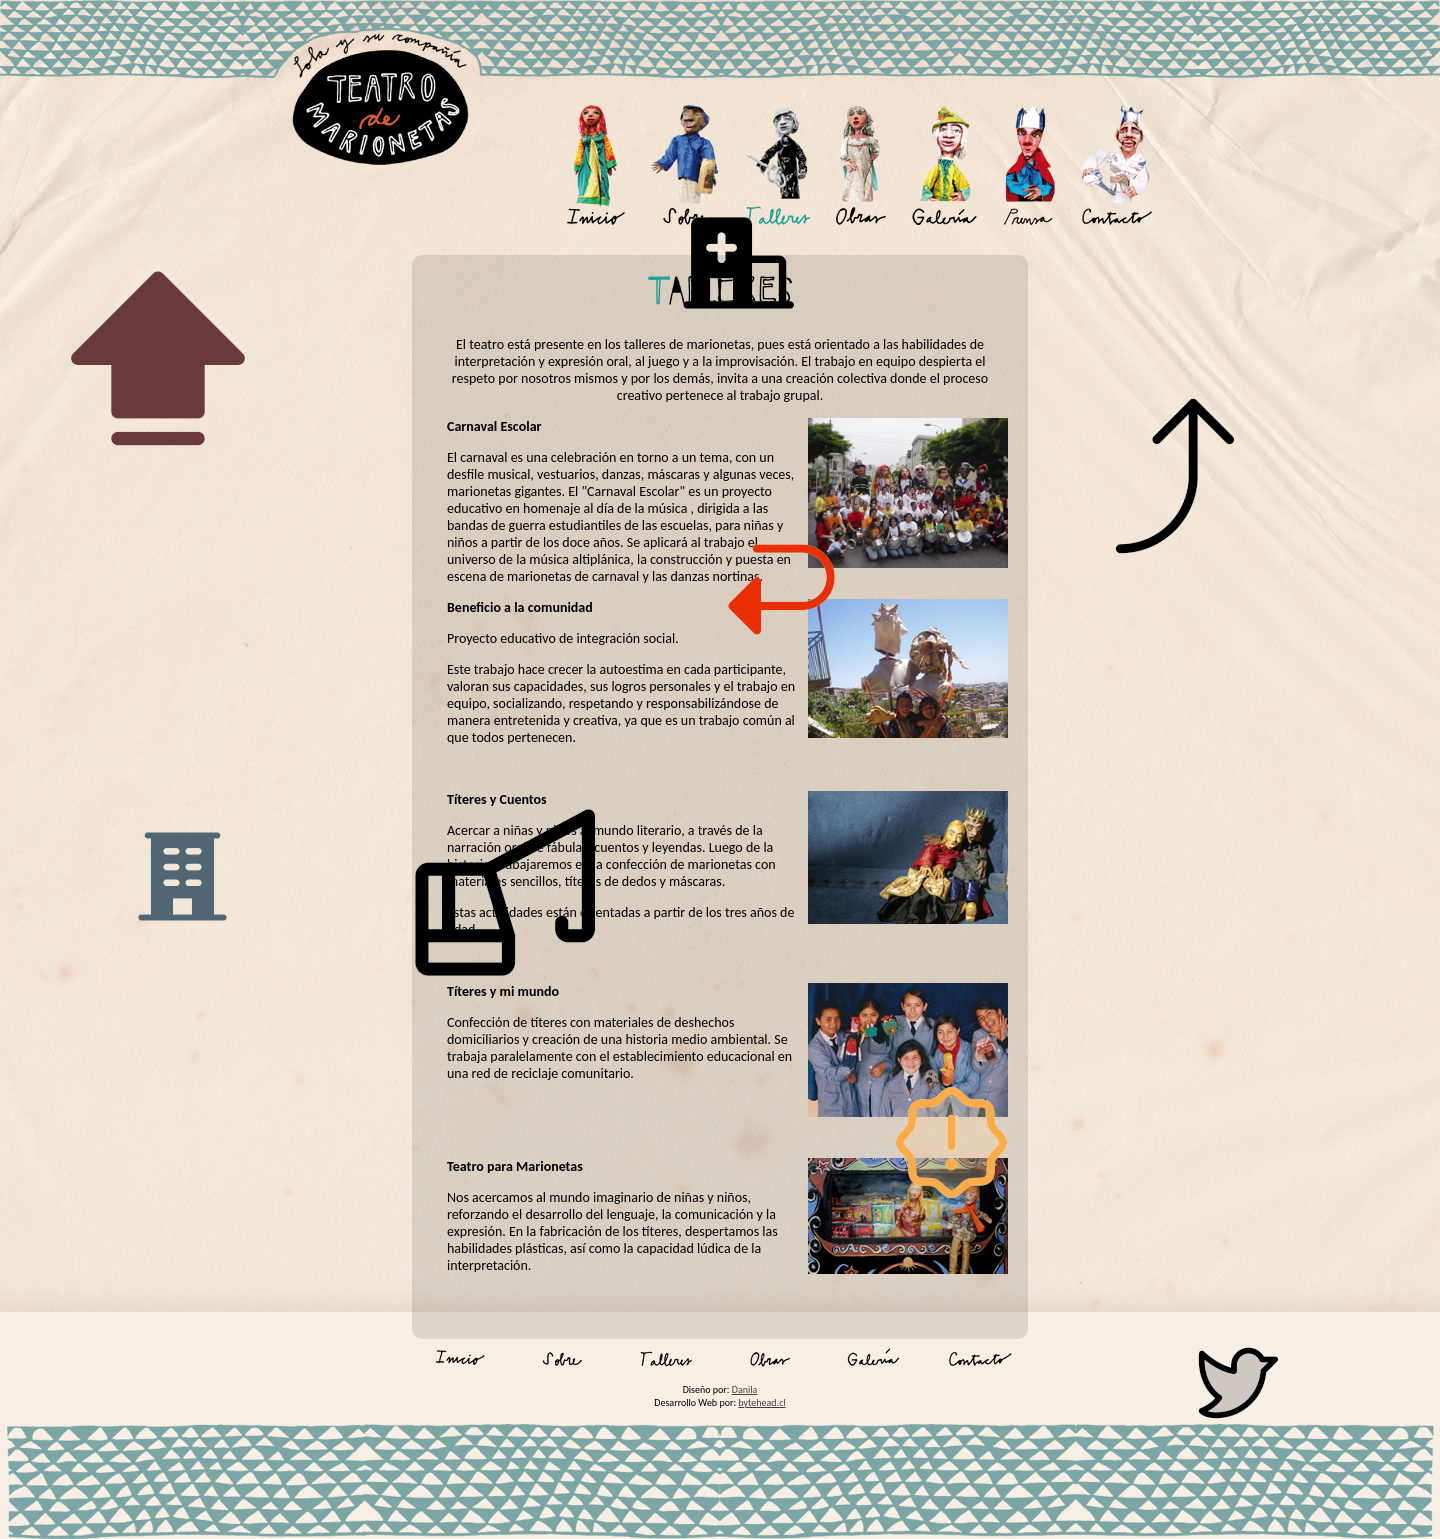 This screenshot has height=1539, width=1440. What do you see at coordinates (1234, 1380) in the screenshot?
I see `share to twitter` at bounding box center [1234, 1380].